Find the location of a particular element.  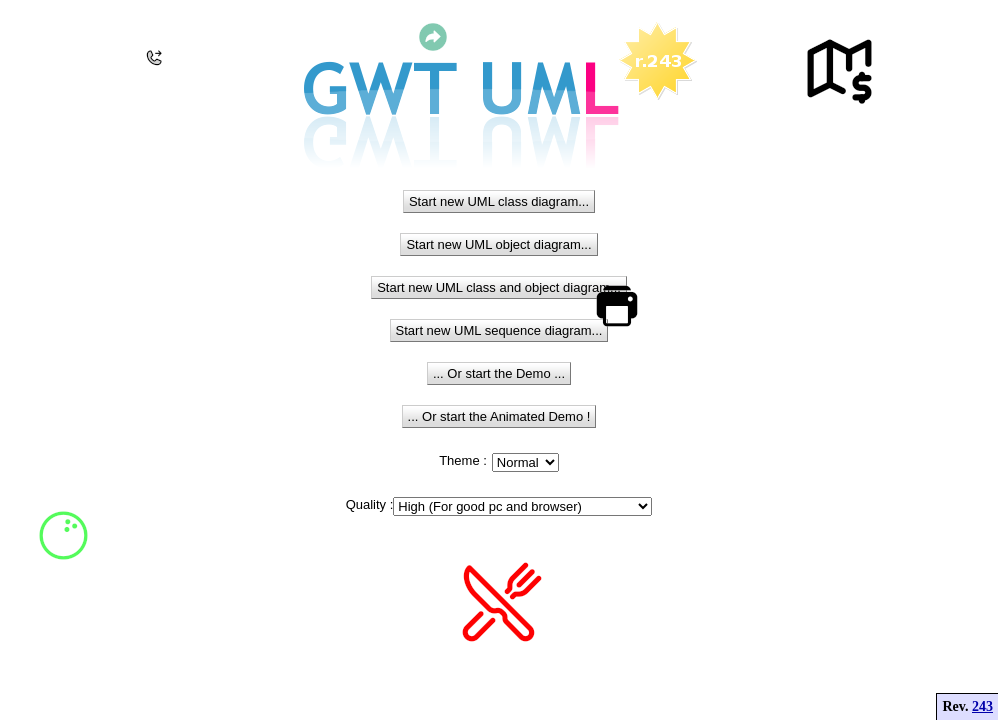

access bowling game or activity is located at coordinates (63, 535).